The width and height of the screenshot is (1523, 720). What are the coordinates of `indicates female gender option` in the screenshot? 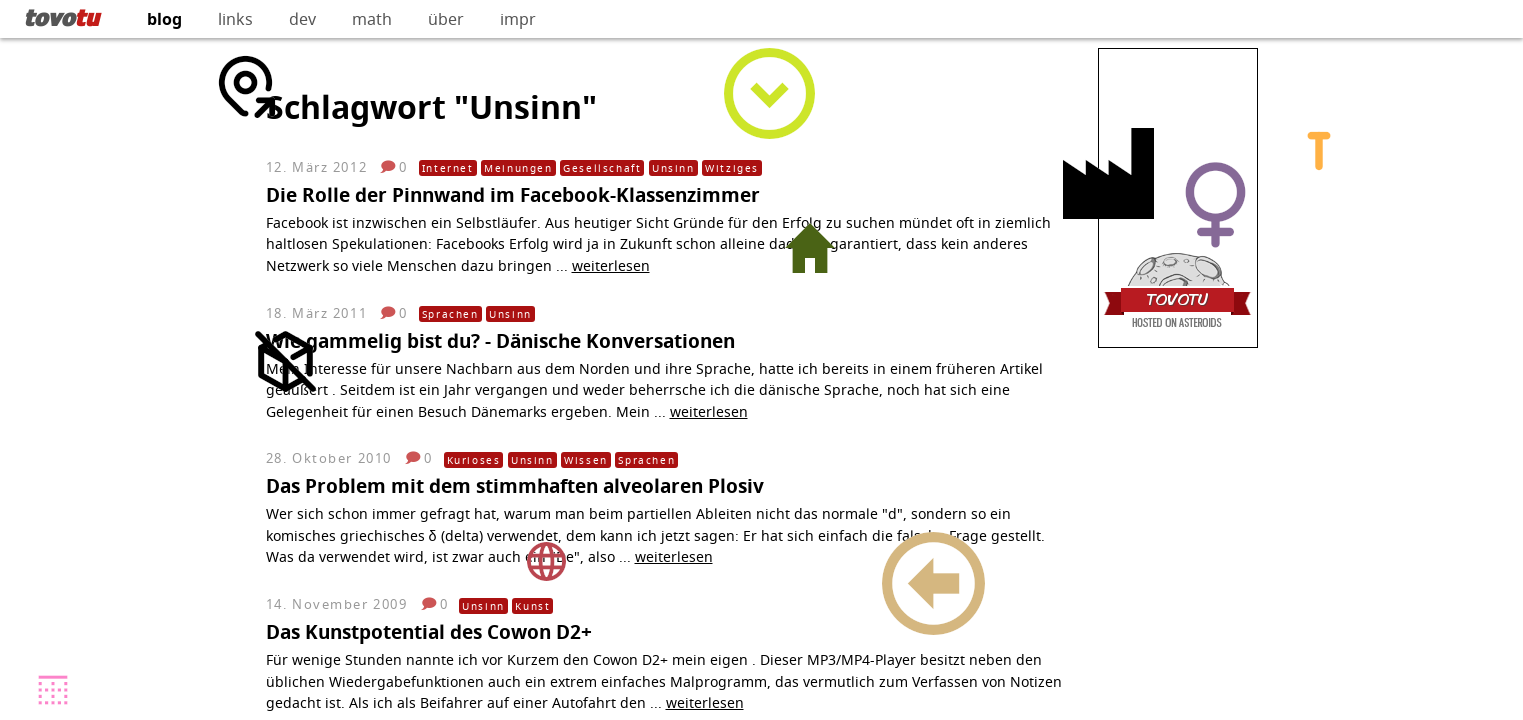 It's located at (1215, 203).